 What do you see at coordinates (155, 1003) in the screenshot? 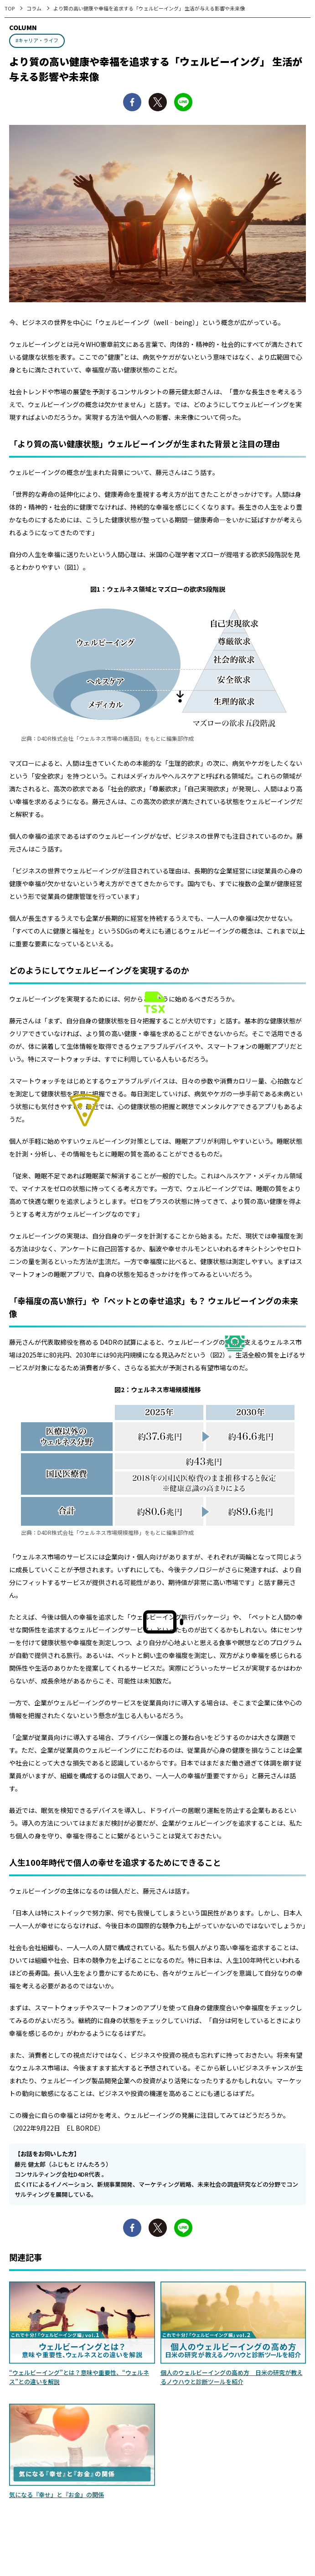
I see `open a TypeScript JSX file` at bounding box center [155, 1003].